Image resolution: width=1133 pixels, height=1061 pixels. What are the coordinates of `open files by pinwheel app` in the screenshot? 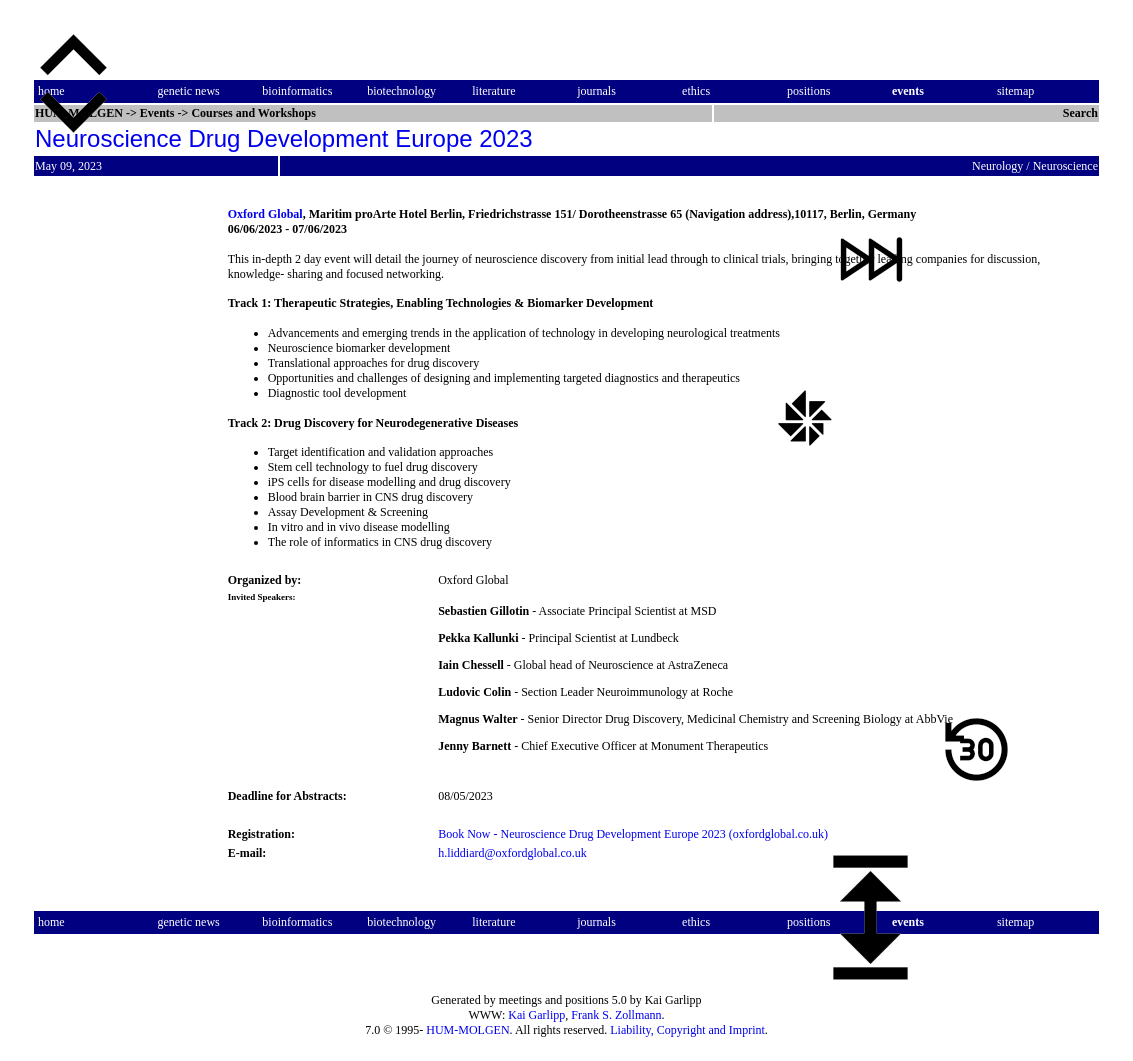 It's located at (805, 418).